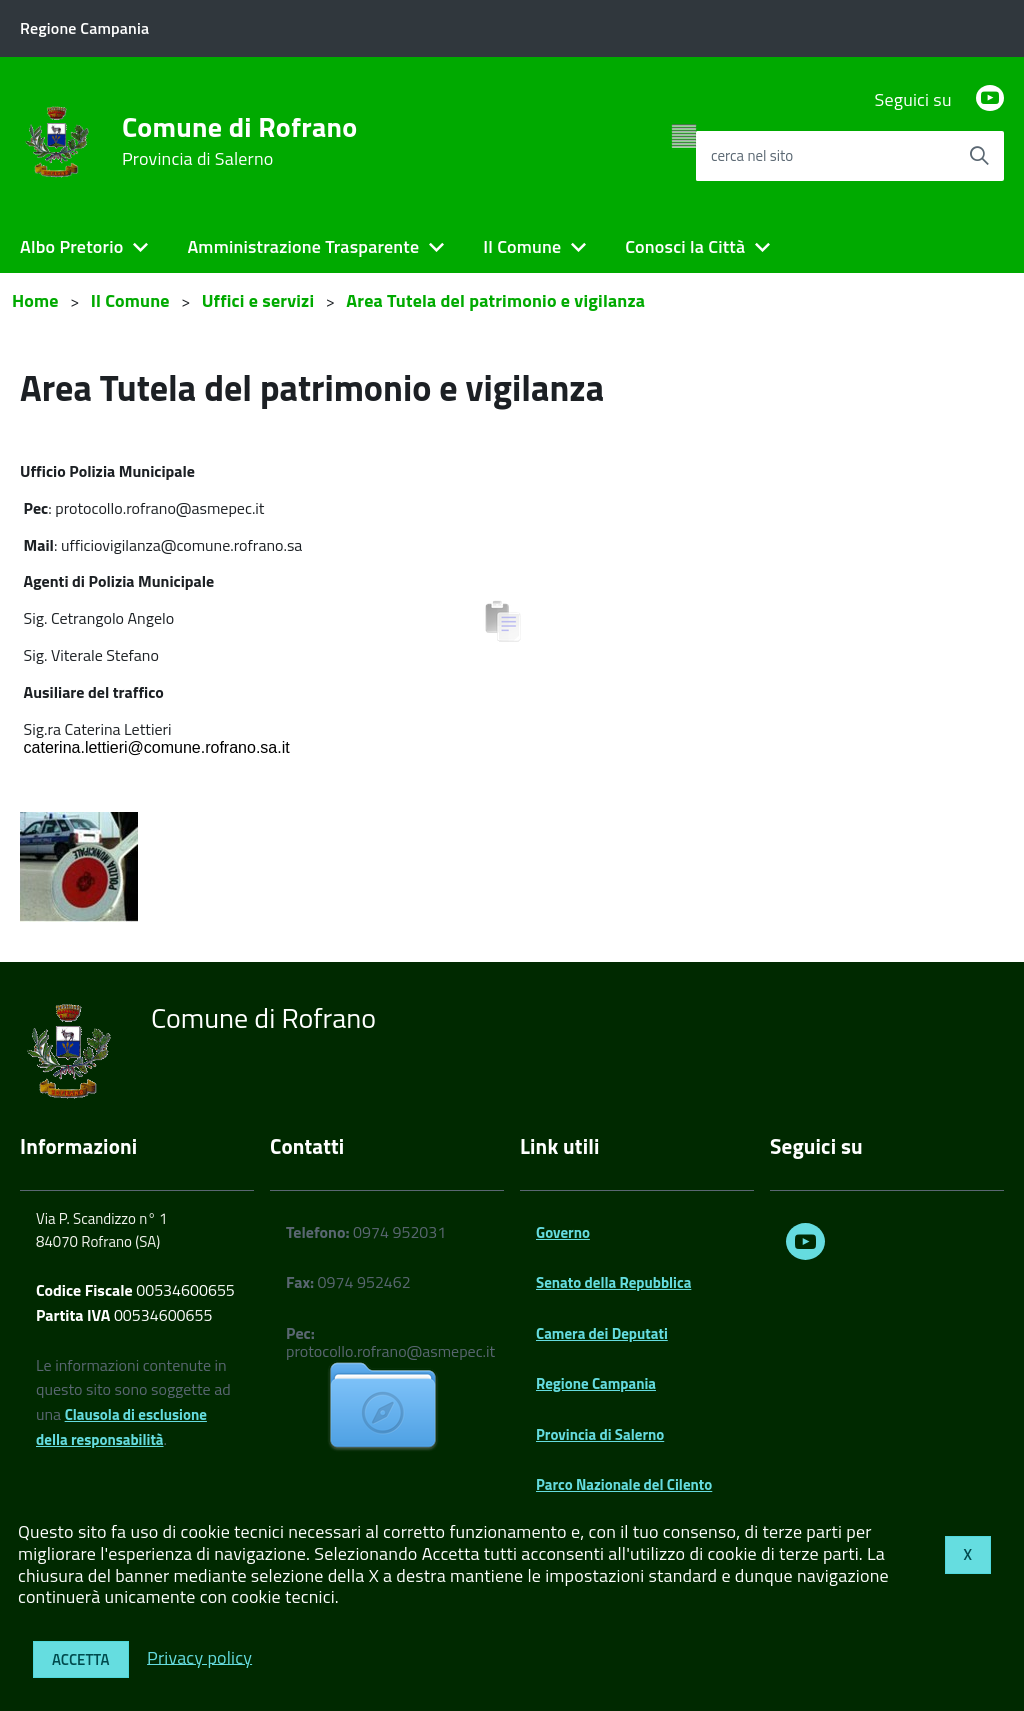 The image size is (1024, 1711). Describe the element at coordinates (503, 621) in the screenshot. I see `paste copied content from clipboard` at that location.